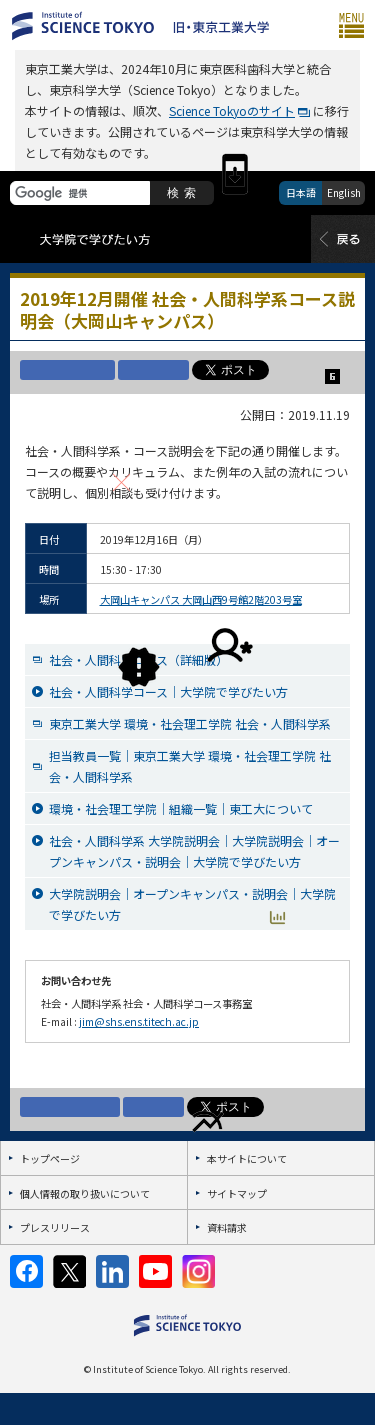 Image resolution: width=375 pixels, height=1425 pixels. Describe the element at coordinates (332, 376) in the screenshot. I see `indicates step 6 in a multi-step process` at that location.